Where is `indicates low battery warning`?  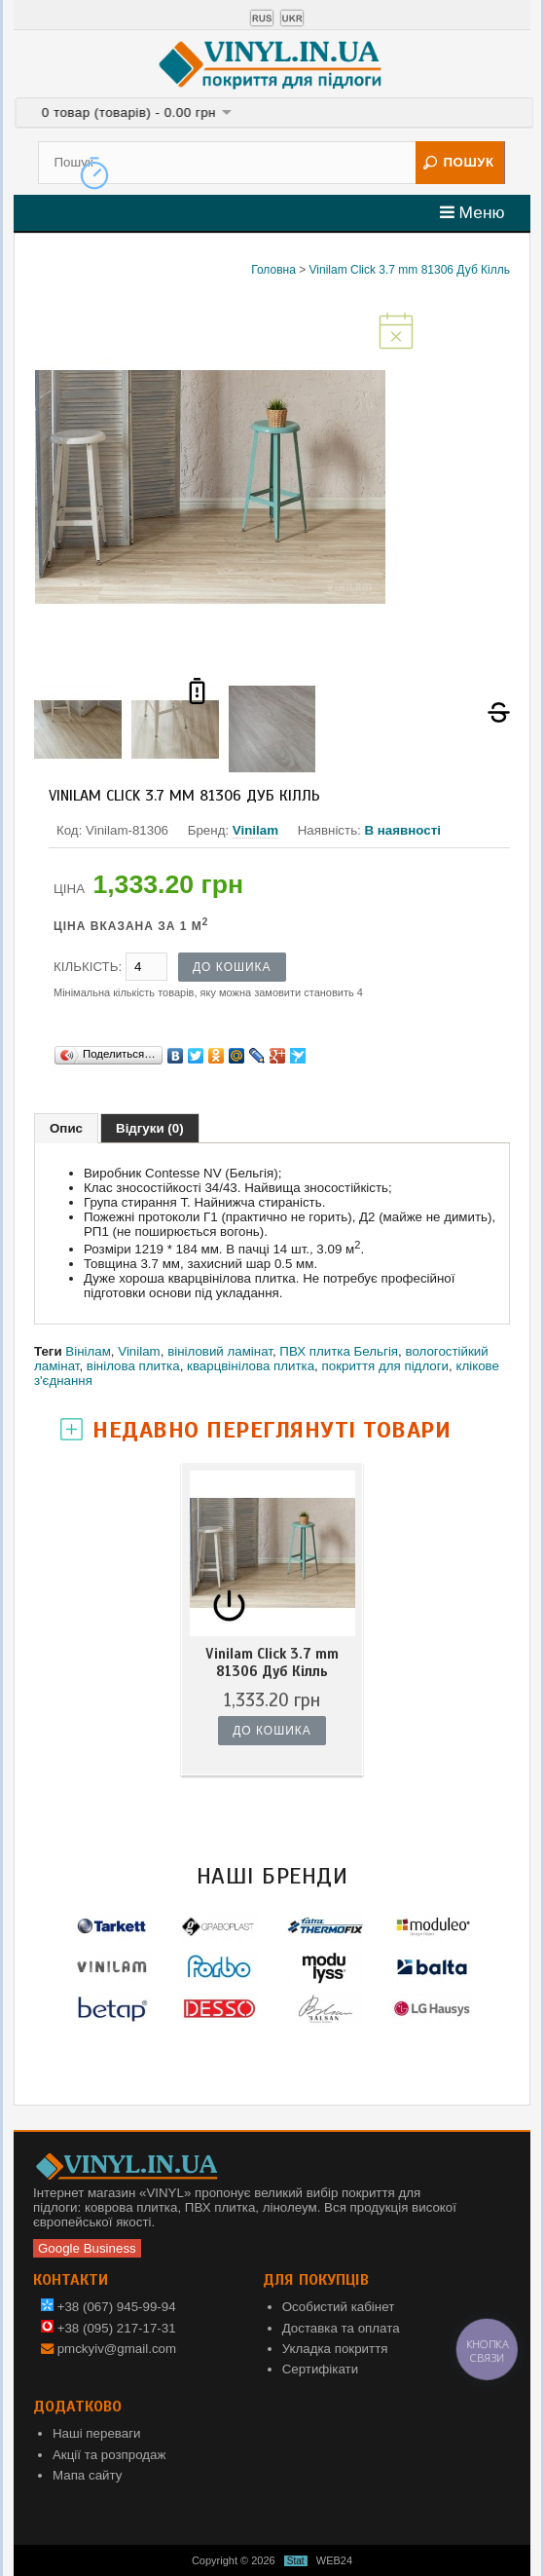
indicates low battery warning is located at coordinates (197, 691).